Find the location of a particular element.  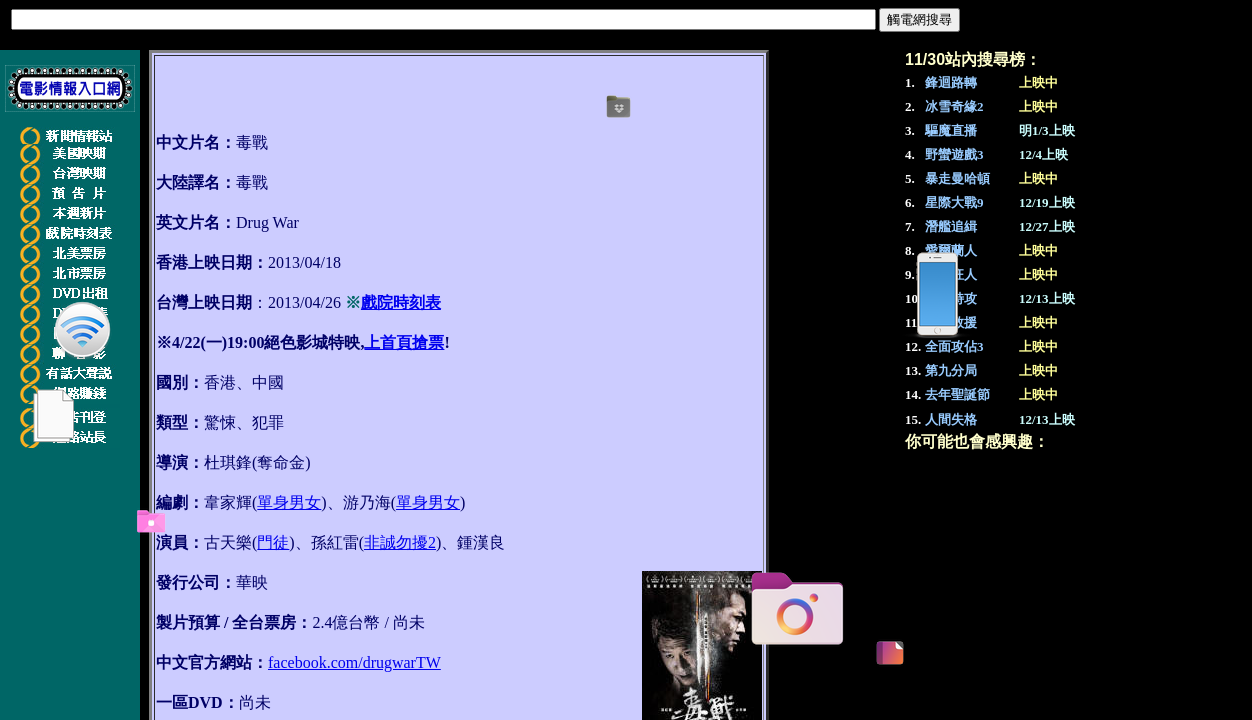

customize desktop theme settings is located at coordinates (890, 652).